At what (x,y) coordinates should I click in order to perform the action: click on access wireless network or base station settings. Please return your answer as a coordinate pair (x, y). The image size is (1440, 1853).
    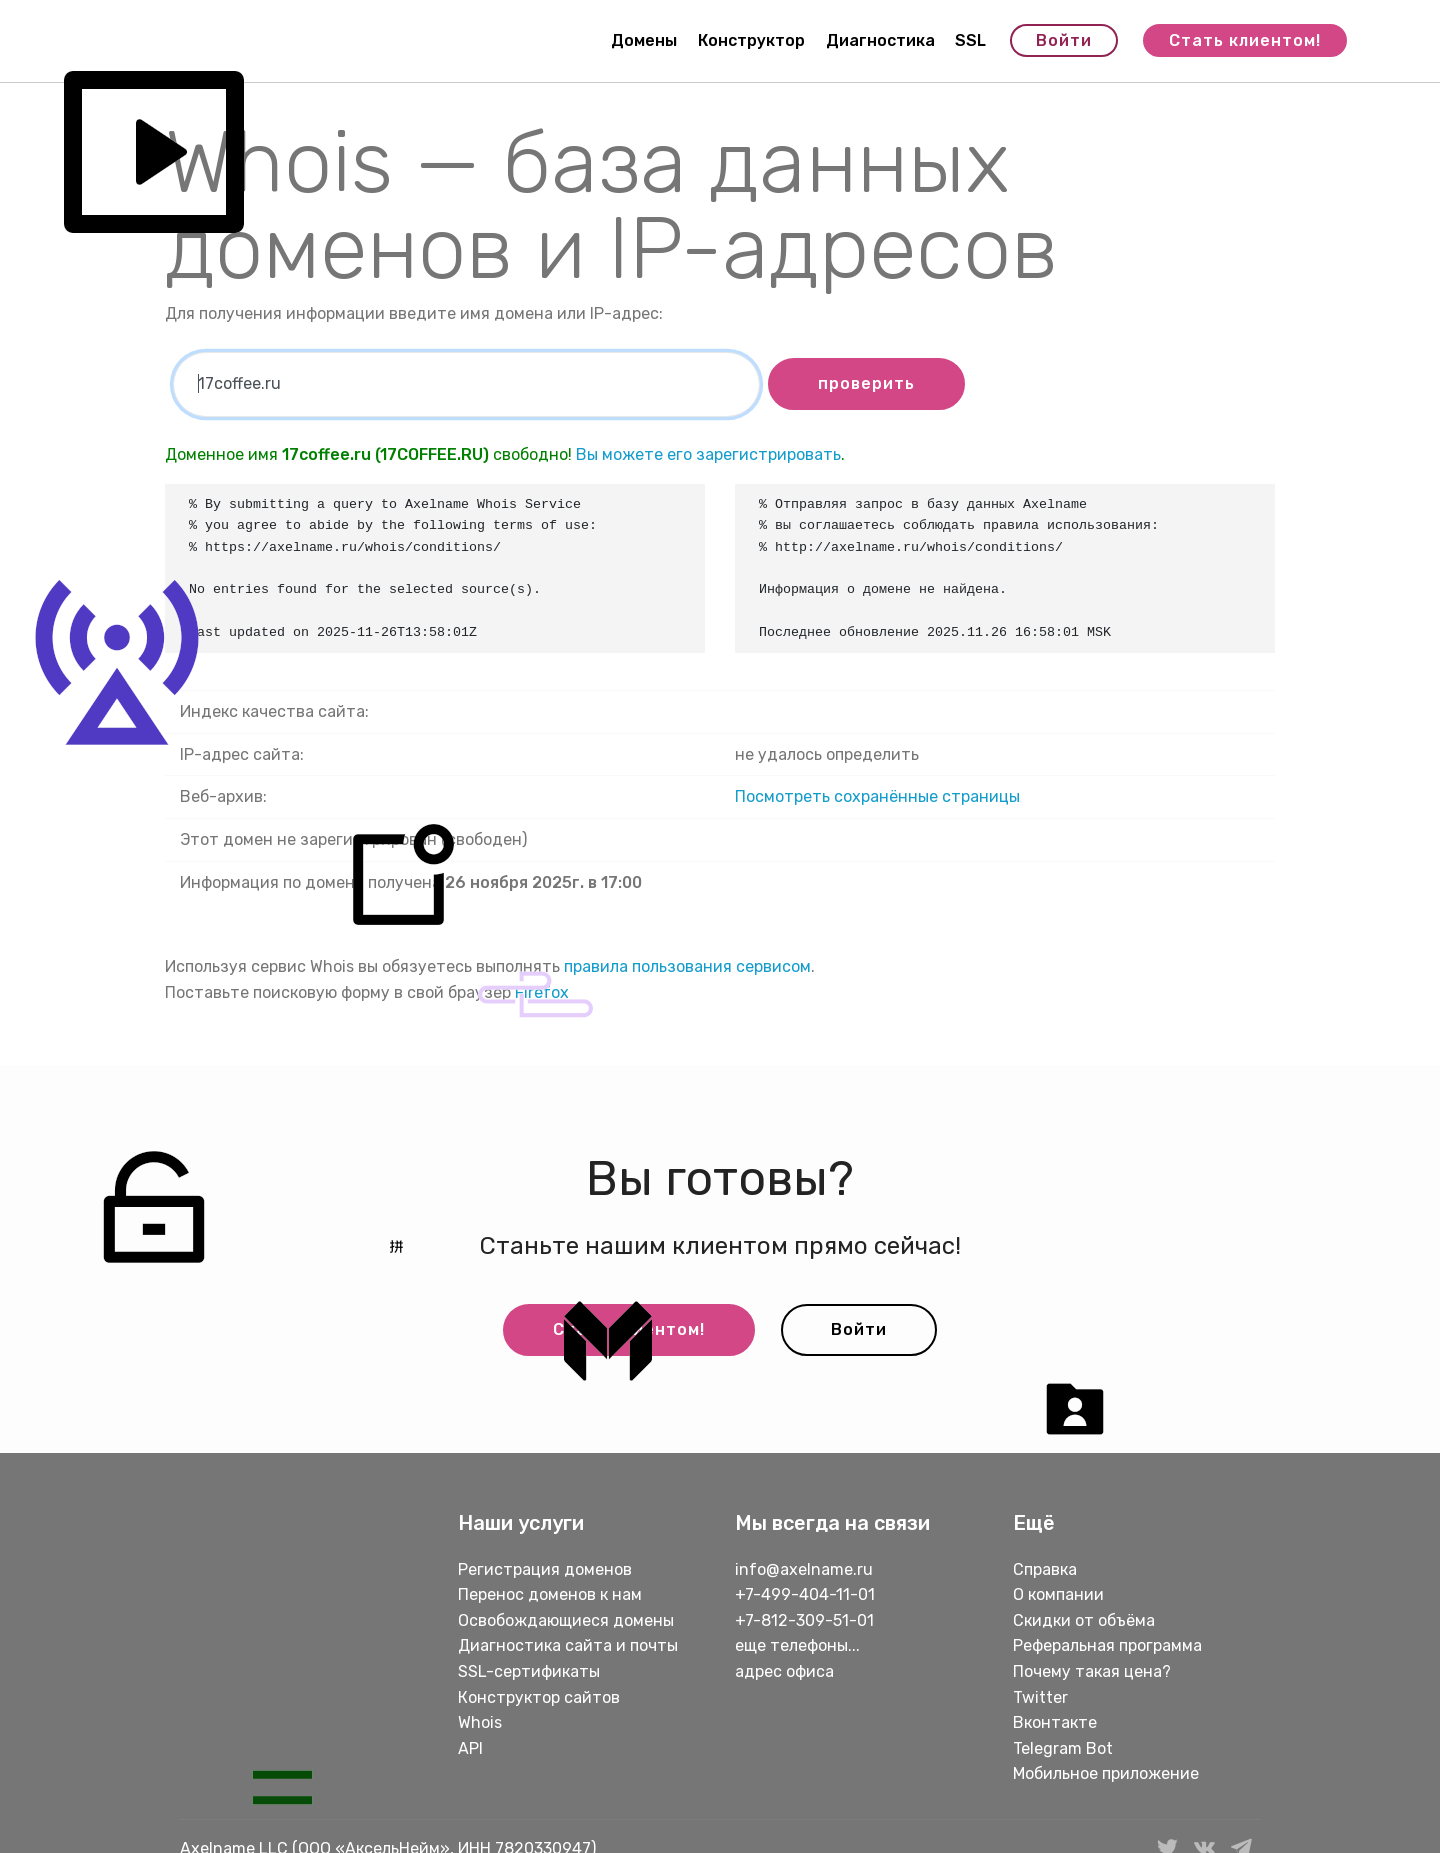
    Looking at the image, I should click on (117, 659).